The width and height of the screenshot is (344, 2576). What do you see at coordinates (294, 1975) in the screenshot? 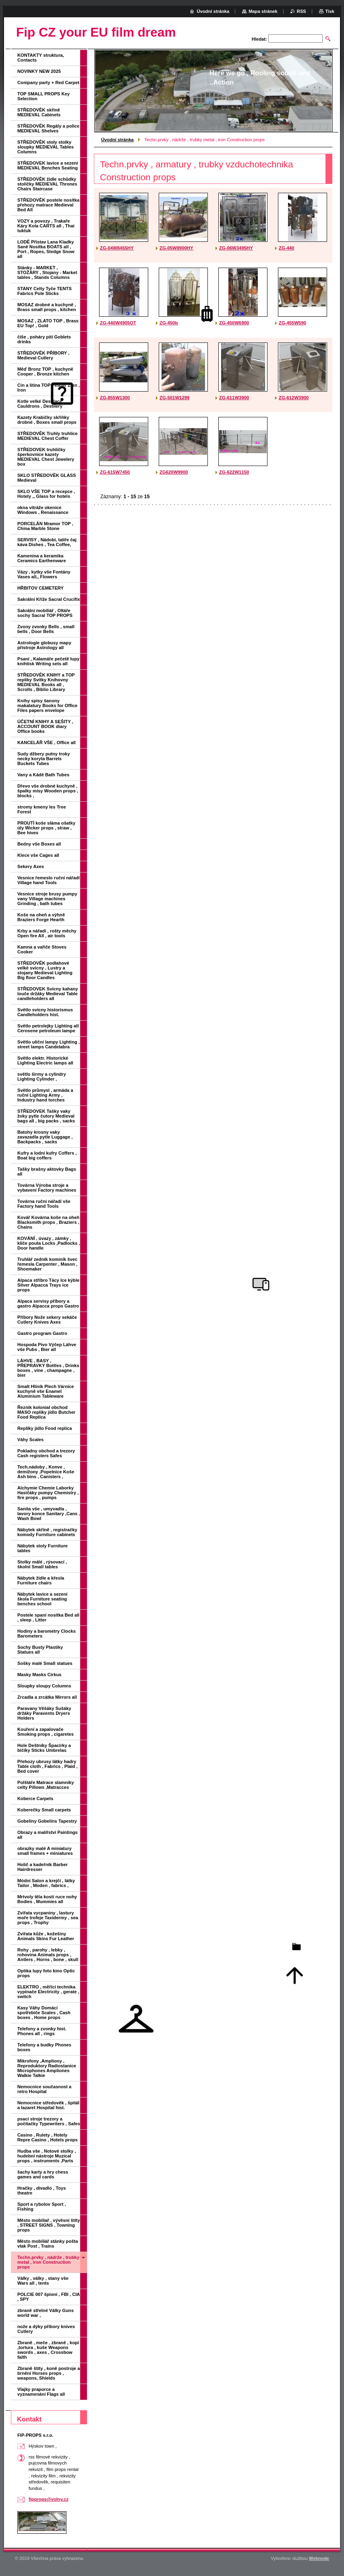
I see `scroll to top of page` at bounding box center [294, 1975].